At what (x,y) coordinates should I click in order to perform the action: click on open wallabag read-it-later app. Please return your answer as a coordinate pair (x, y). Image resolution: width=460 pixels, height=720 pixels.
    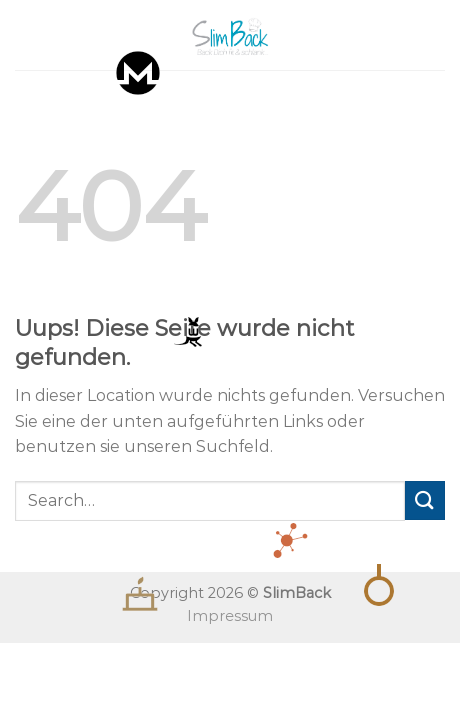
    Looking at the image, I should click on (188, 332).